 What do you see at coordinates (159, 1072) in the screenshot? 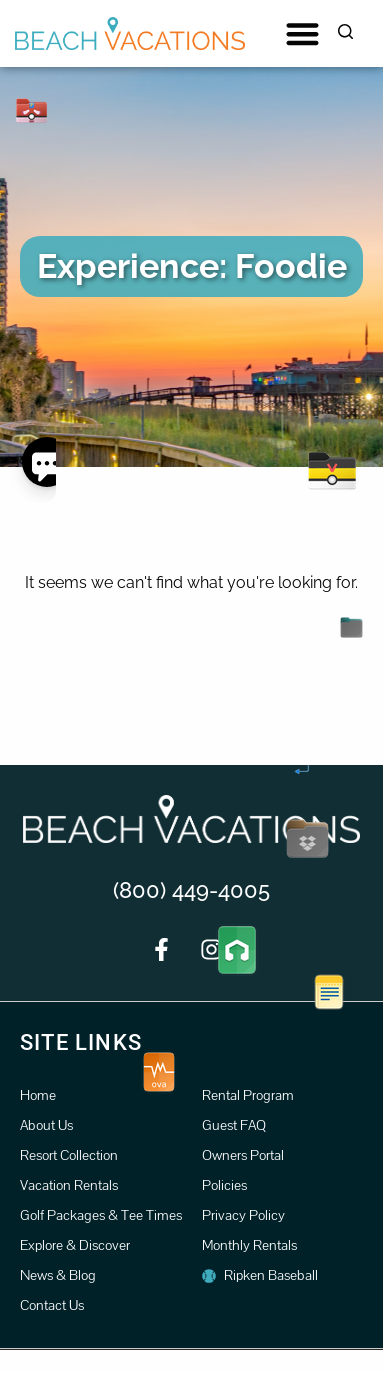
I see `a VirtualBox appliance file (.ova format)` at bounding box center [159, 1072].